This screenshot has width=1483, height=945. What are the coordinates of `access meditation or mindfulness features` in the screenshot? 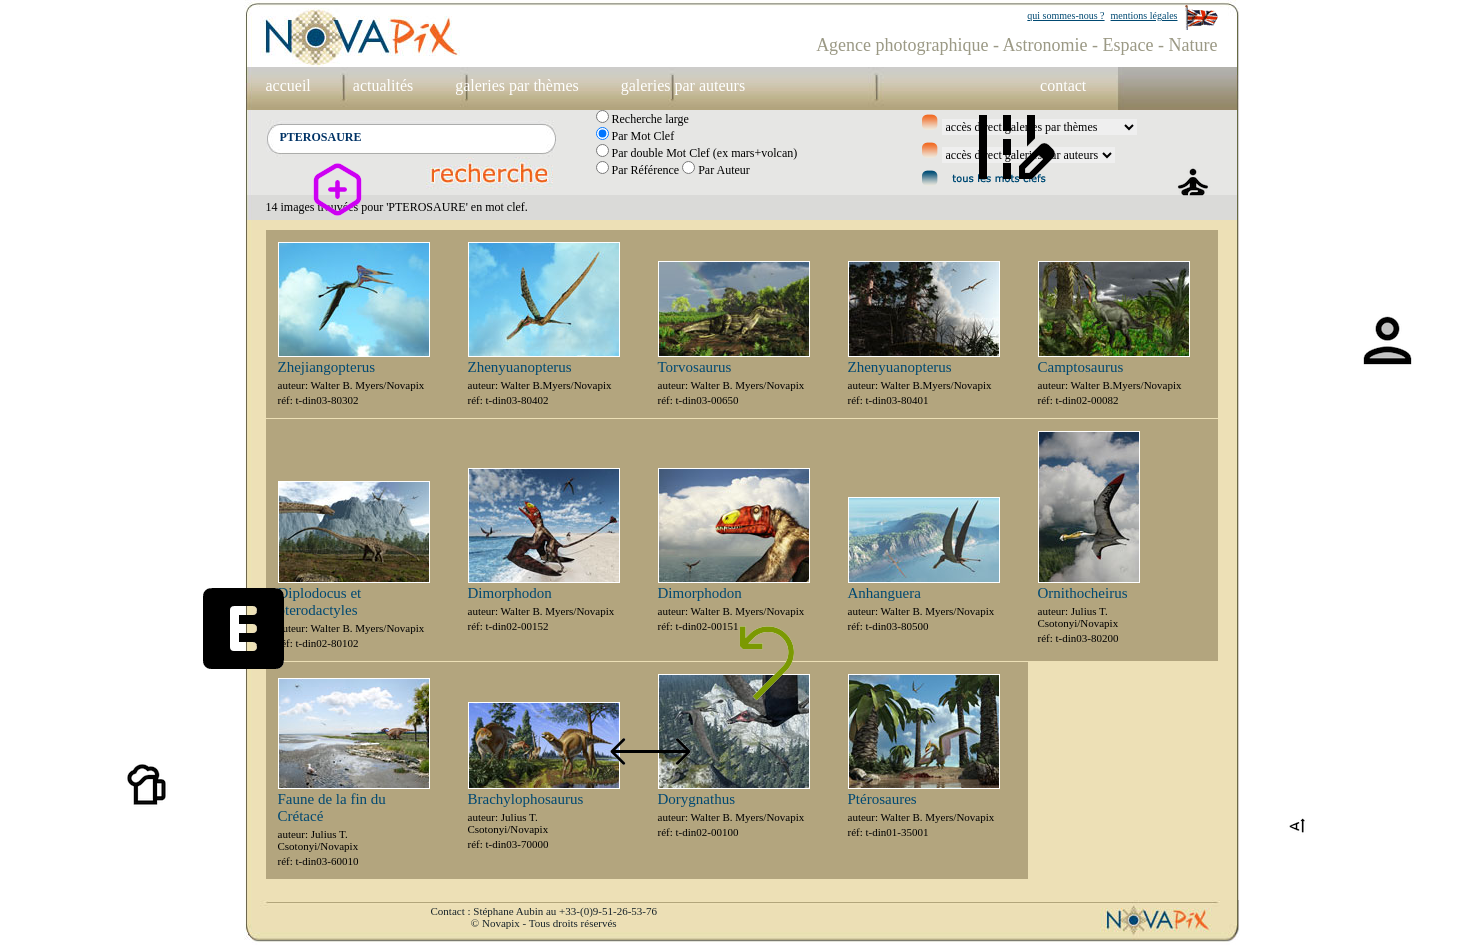 It's located at (1193, 182).